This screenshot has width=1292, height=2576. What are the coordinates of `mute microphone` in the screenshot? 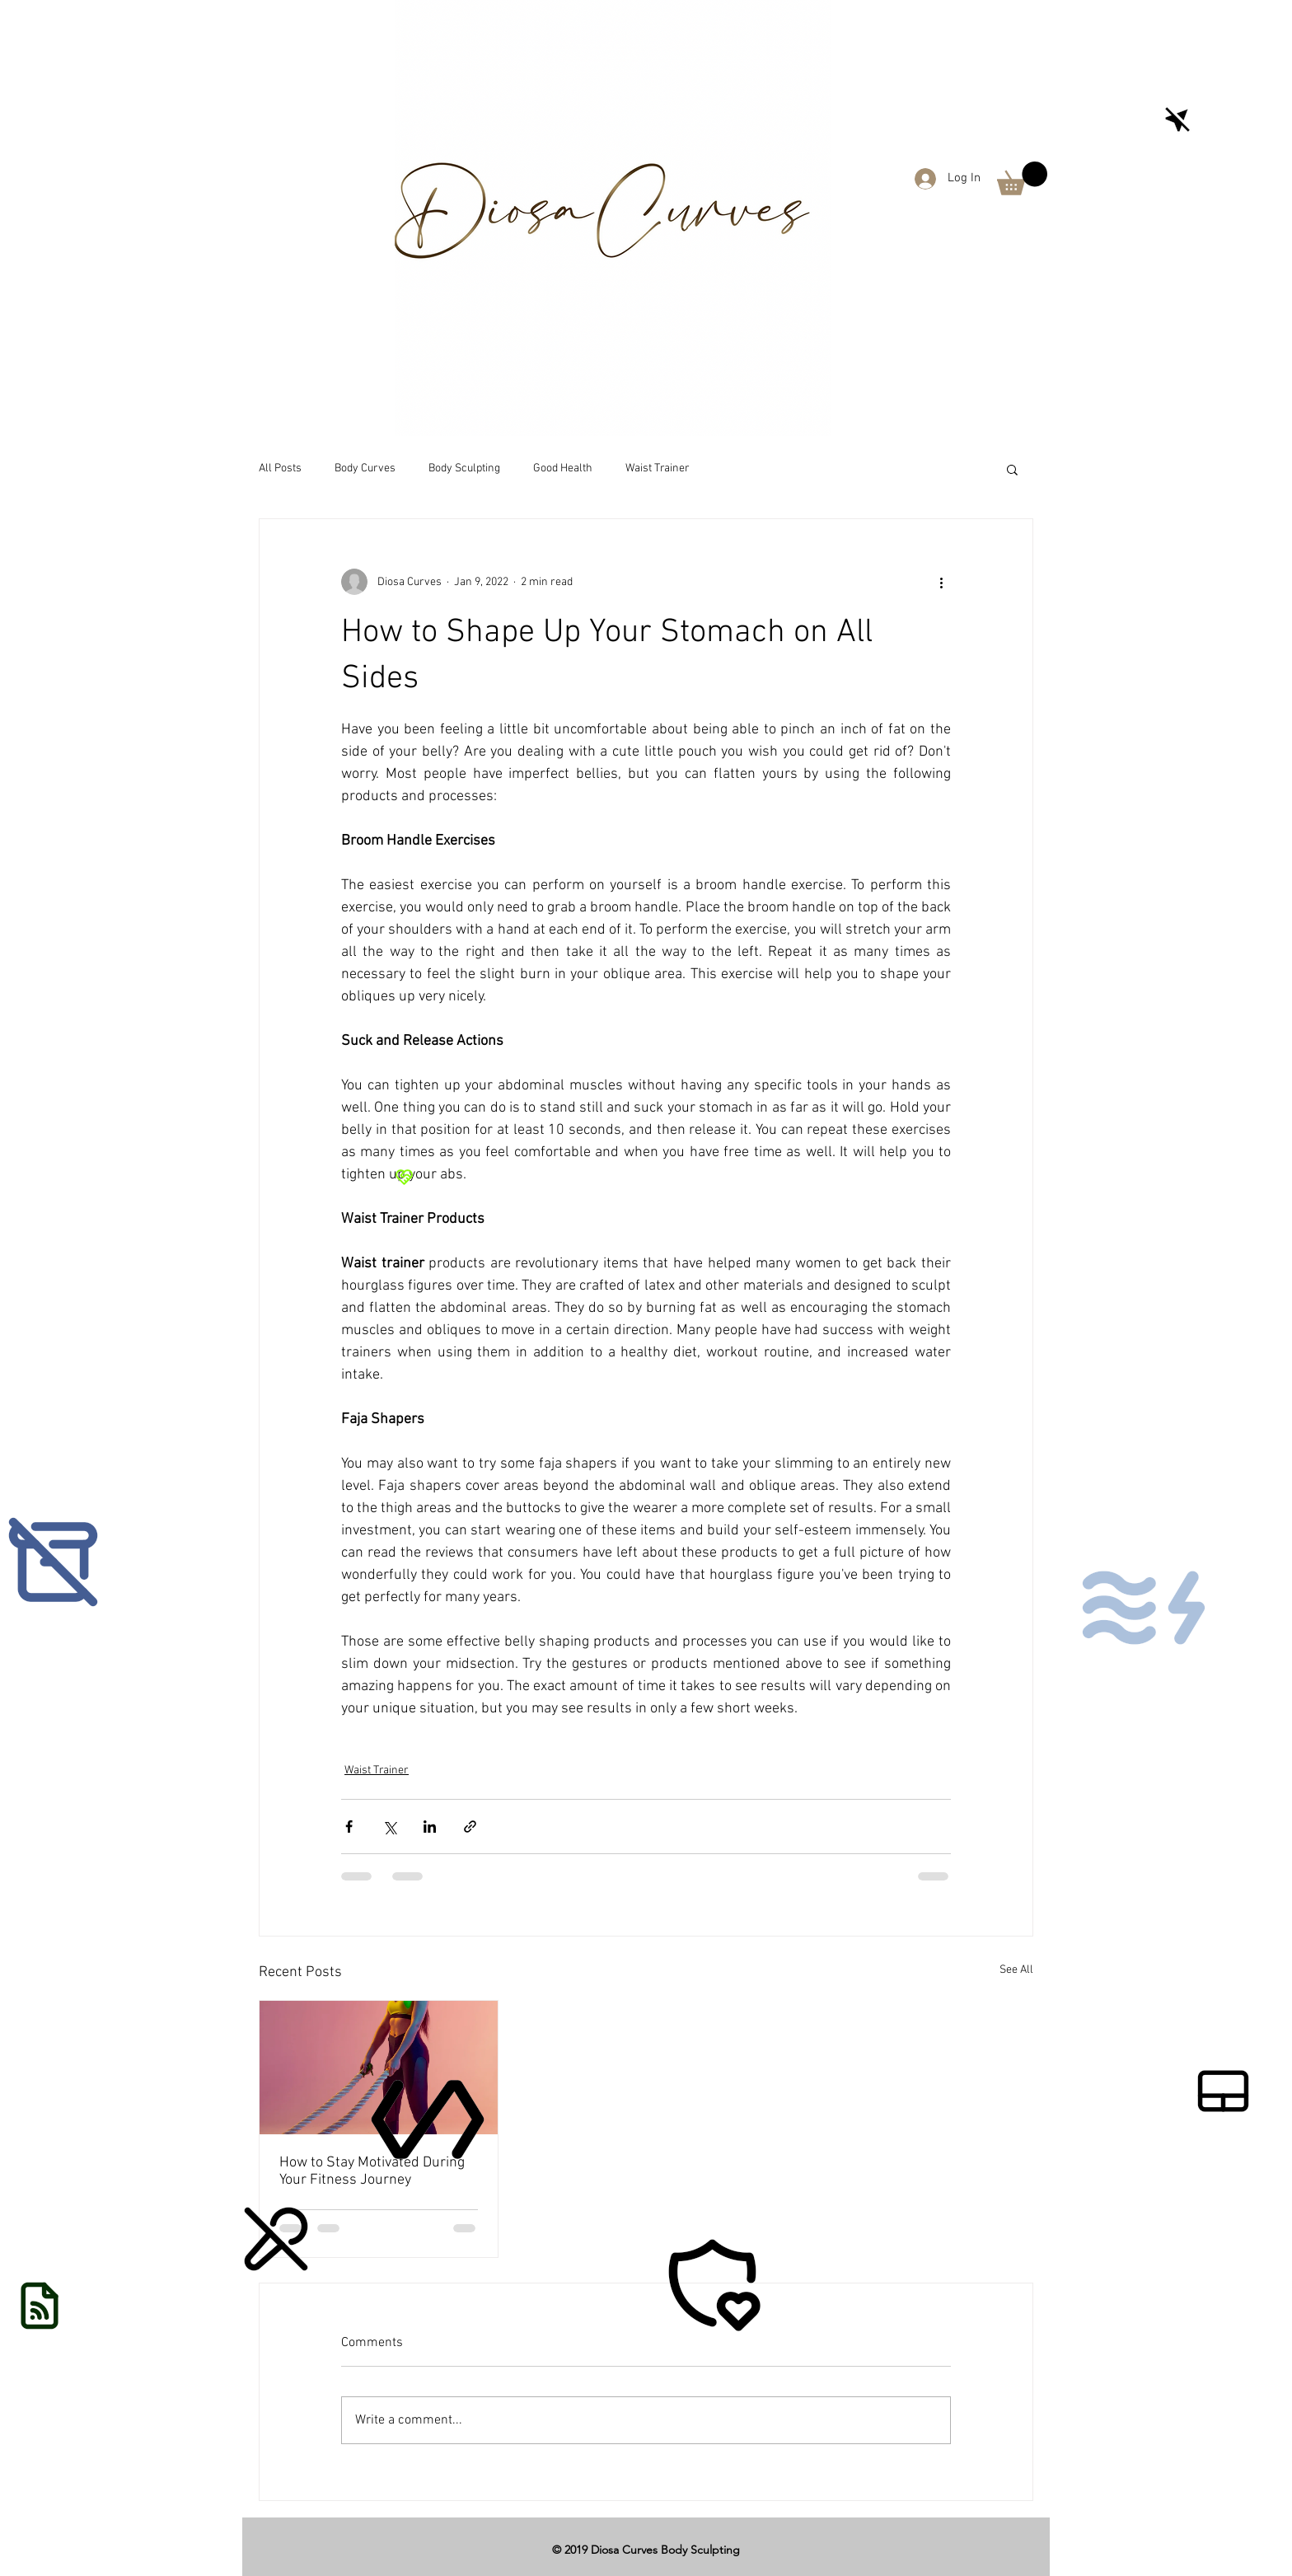 It's located at (276, 2239).